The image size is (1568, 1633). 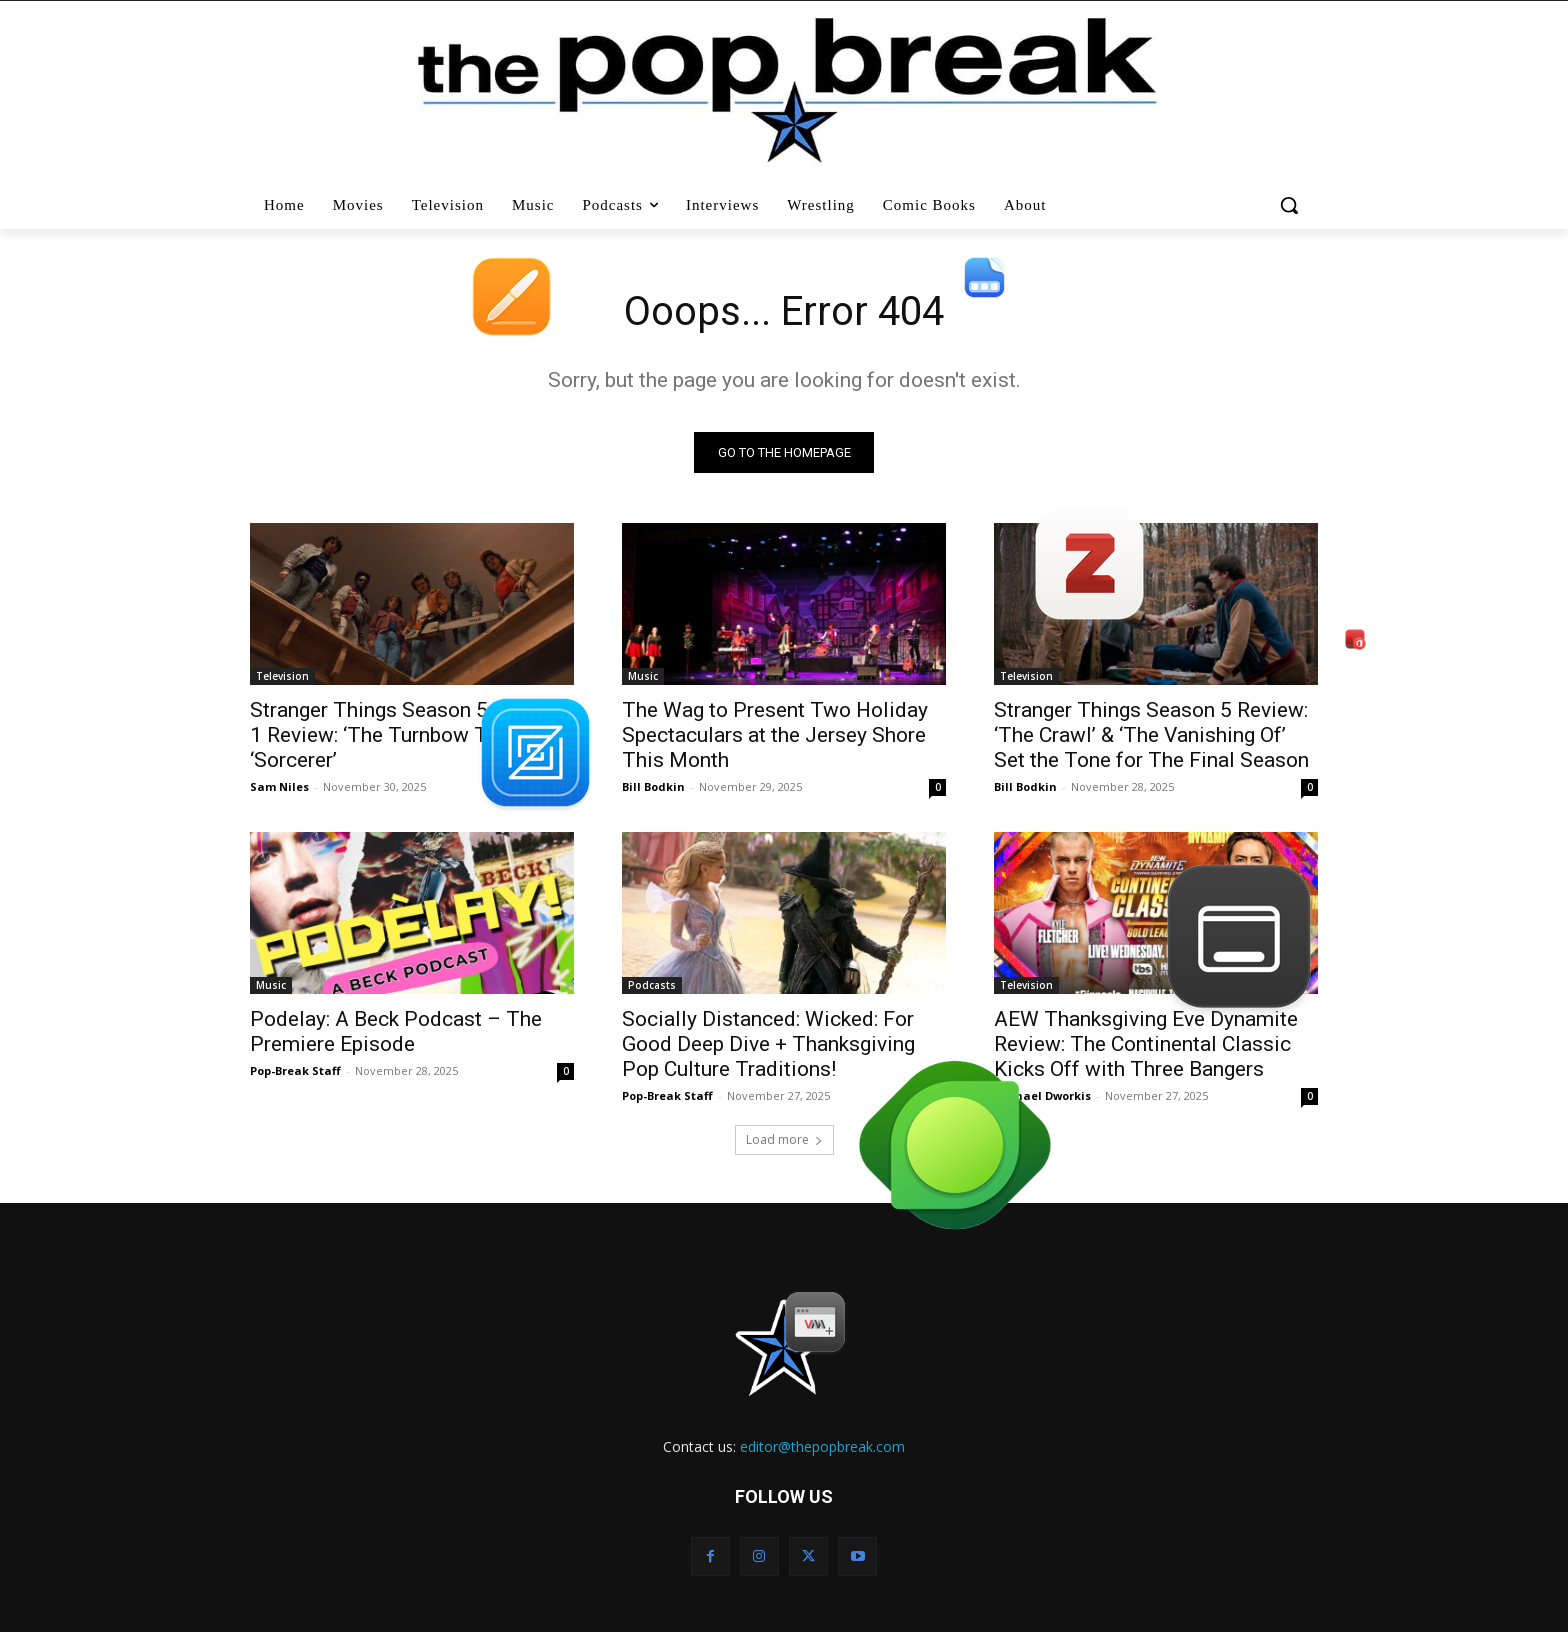 I want to click on open Zed Preview code editor, so click(x=535, y=752).